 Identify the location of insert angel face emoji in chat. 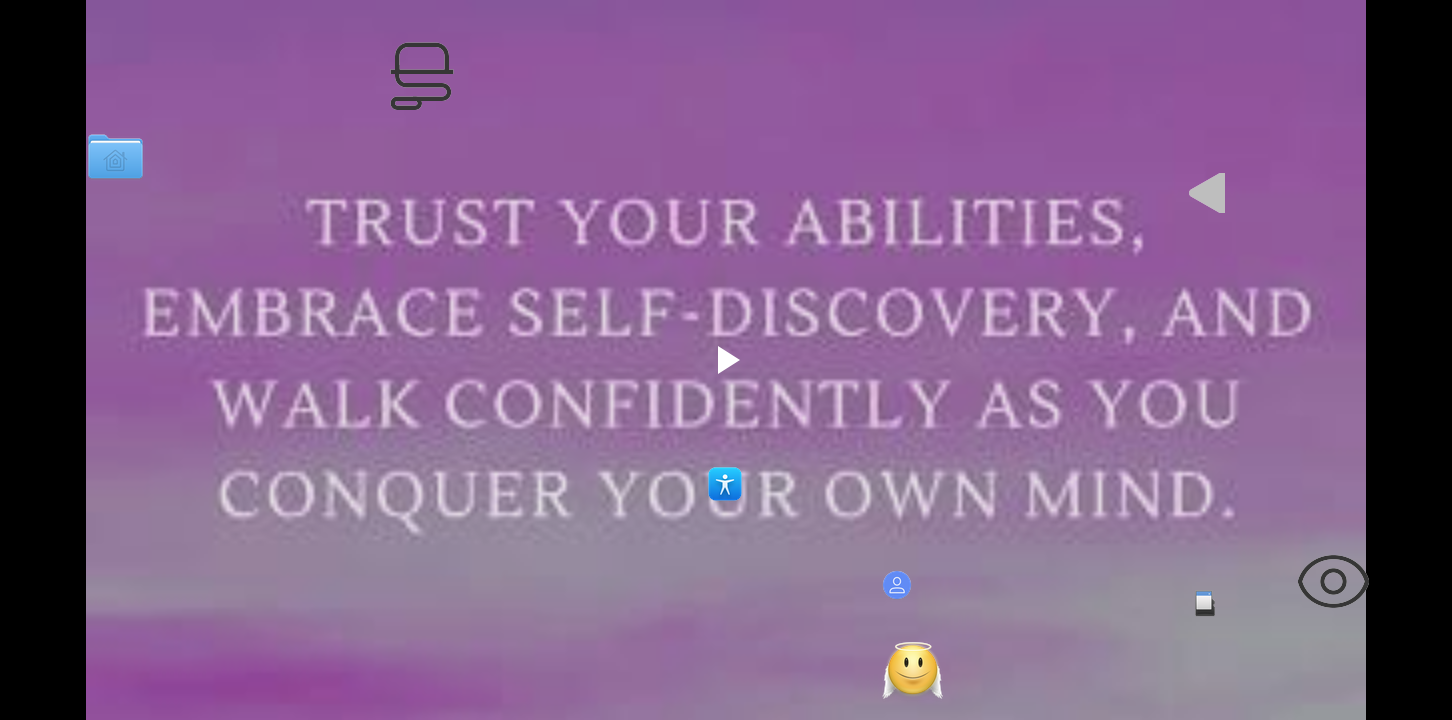
(913, 672).